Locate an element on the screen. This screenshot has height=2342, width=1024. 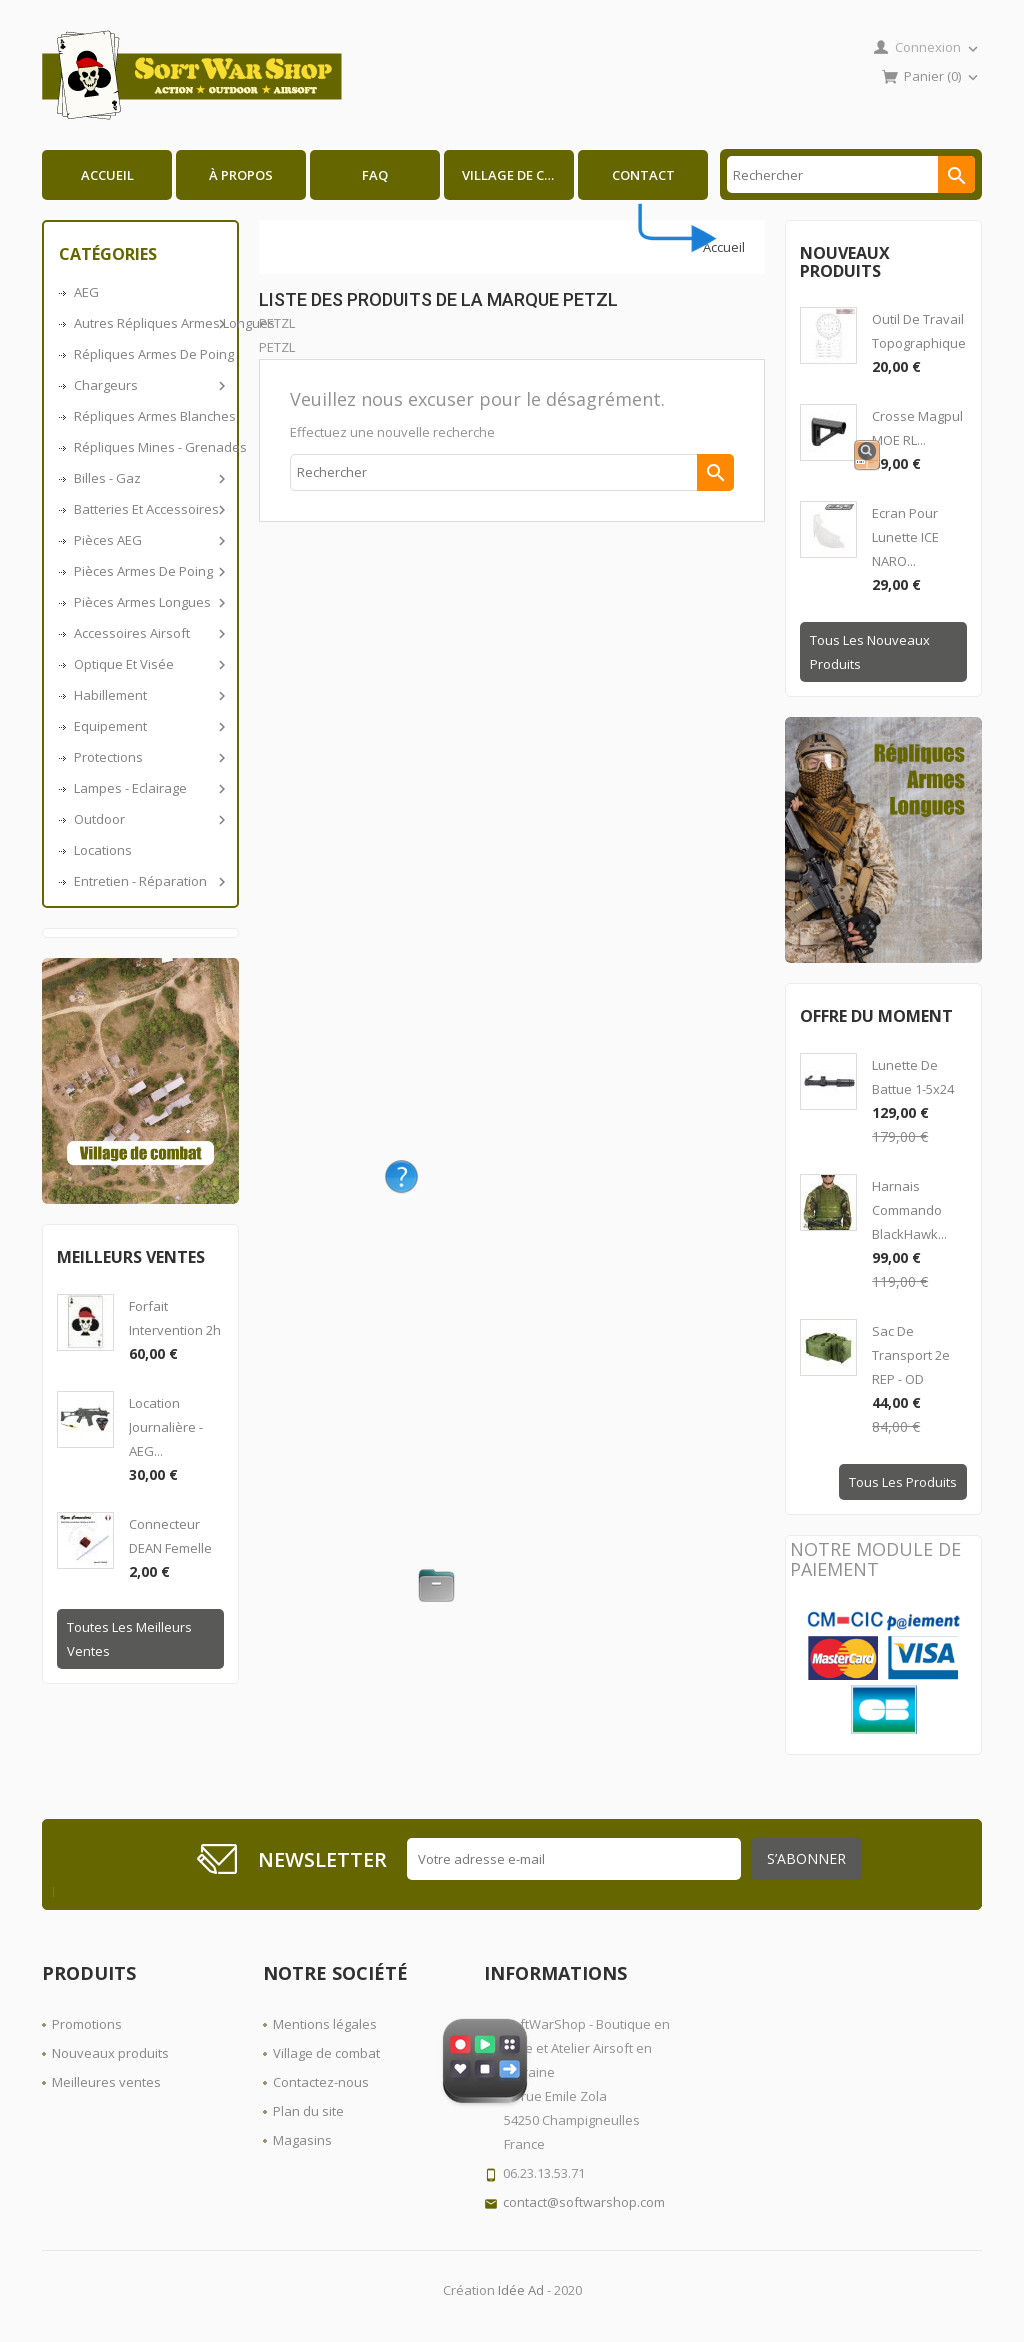
open the file manager application is located at coordinates (436, 1585).